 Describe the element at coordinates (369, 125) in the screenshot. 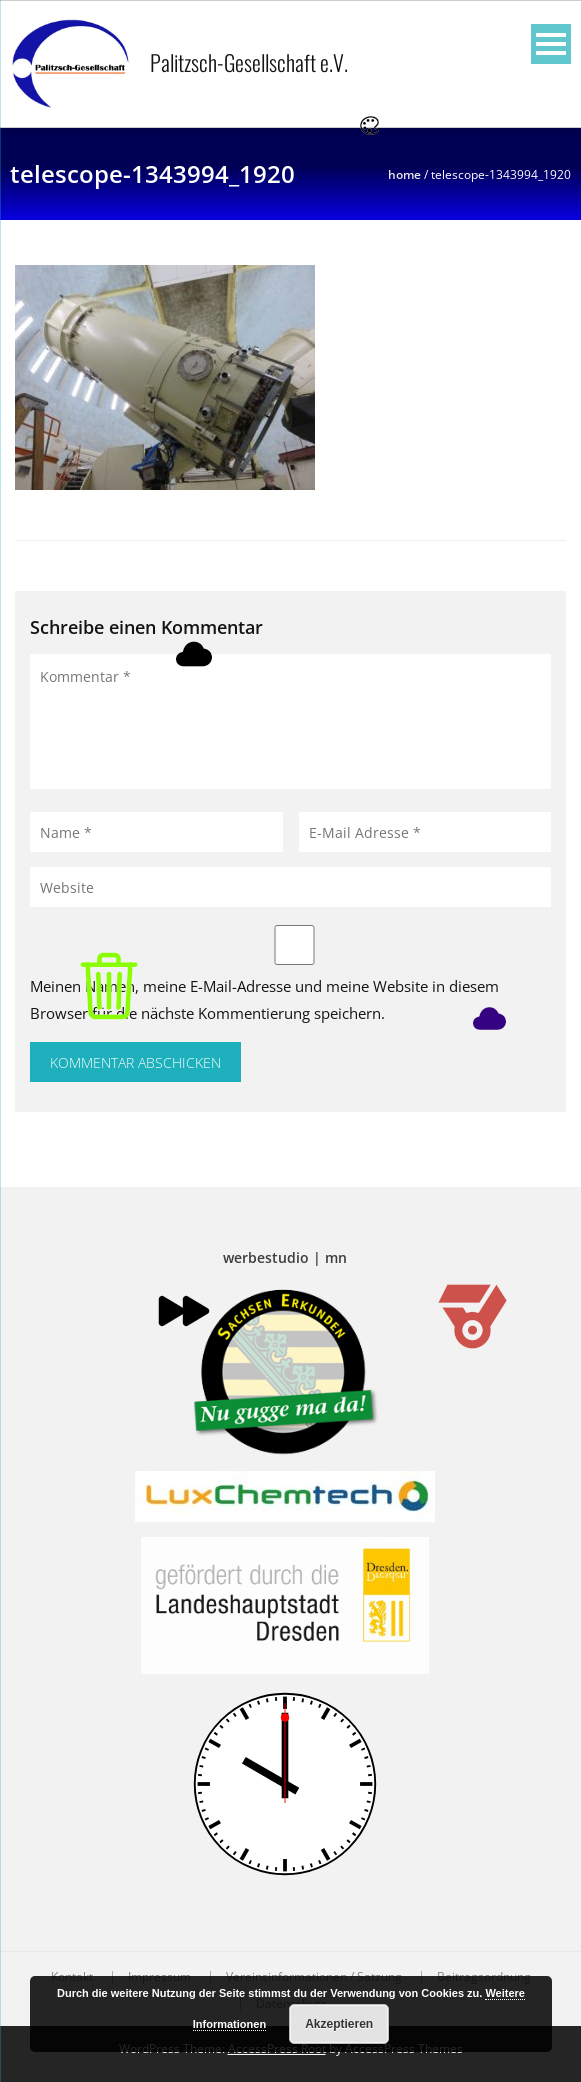

I see `customize color or theme settings` at that location.